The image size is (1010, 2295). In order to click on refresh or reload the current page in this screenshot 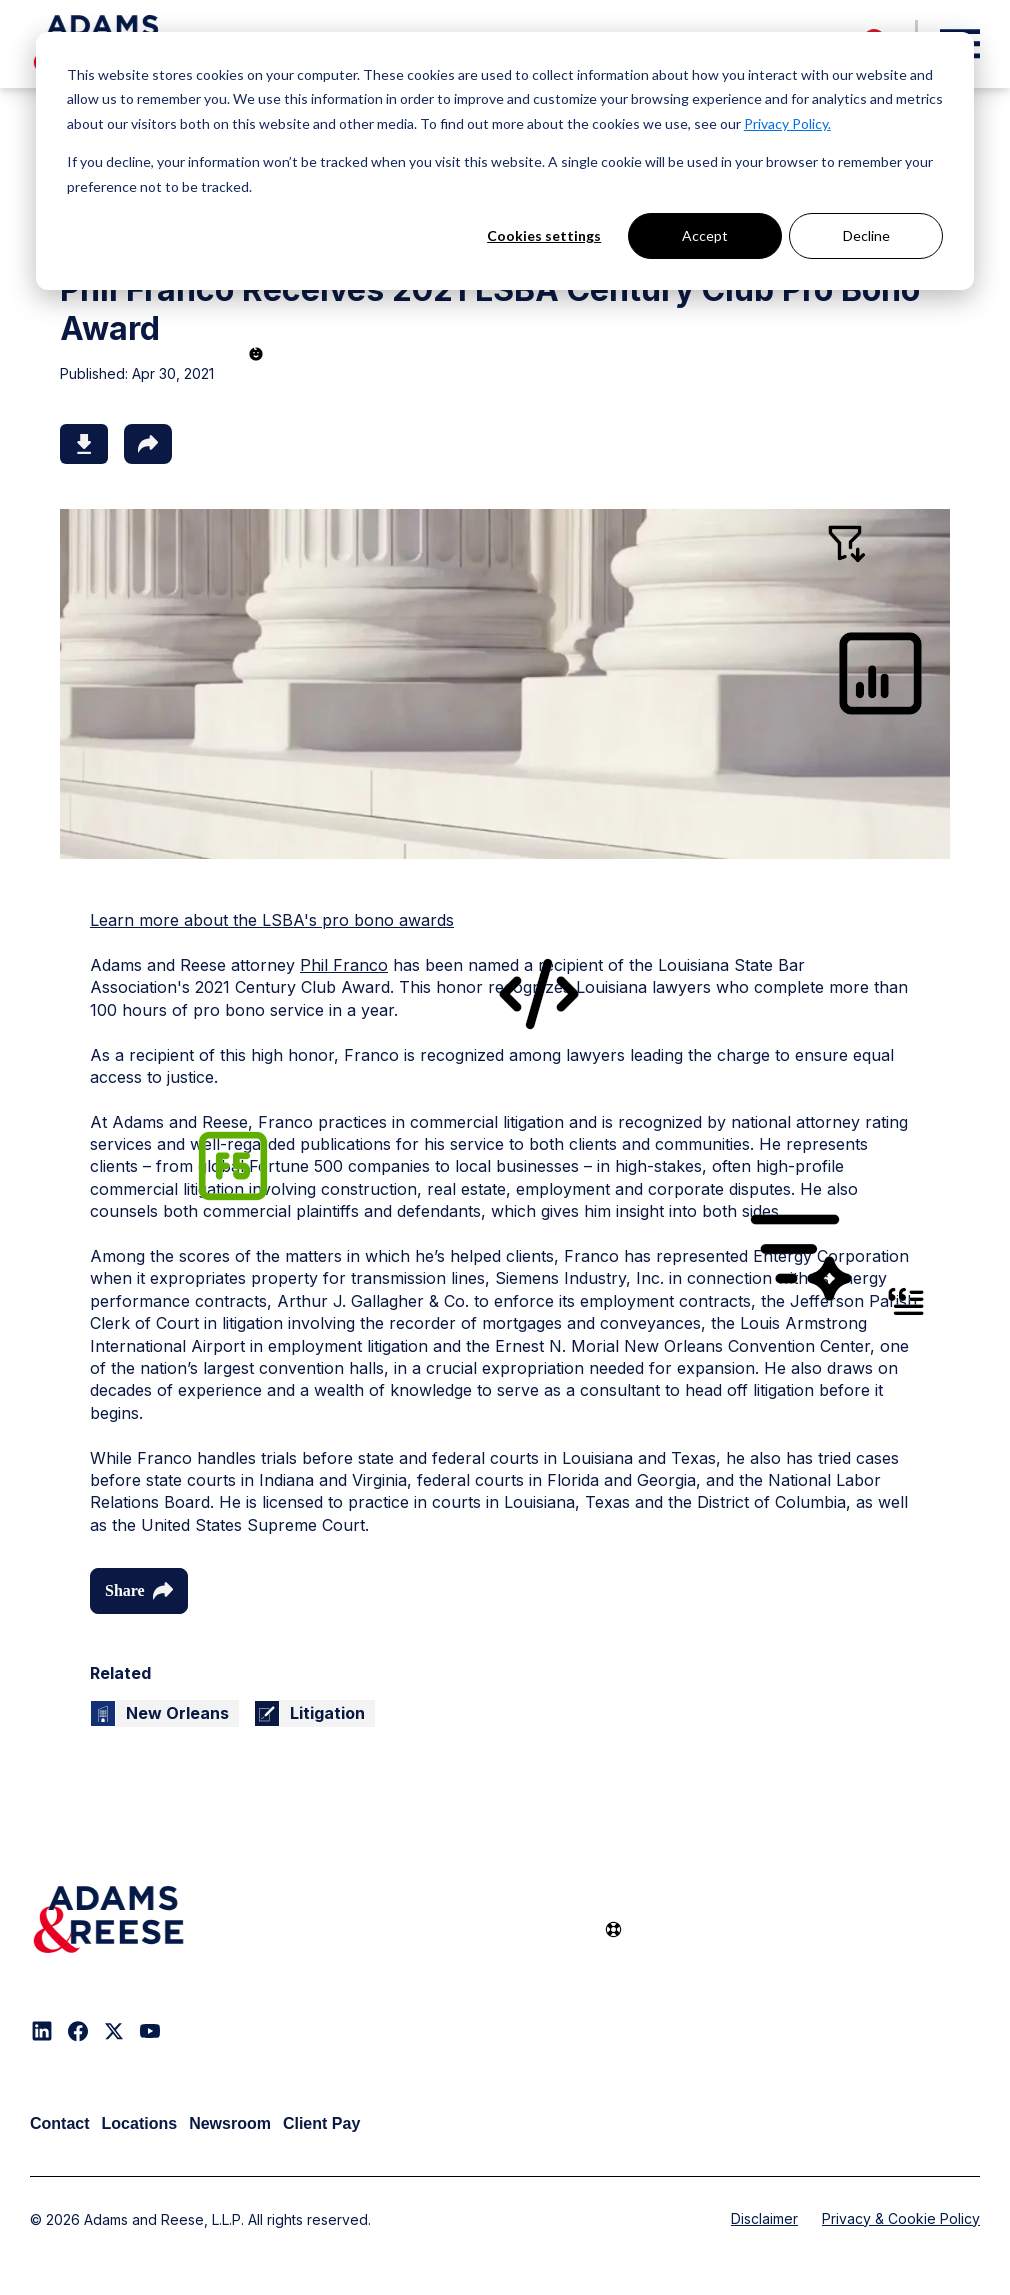, I will do `click(233, 1166)`.